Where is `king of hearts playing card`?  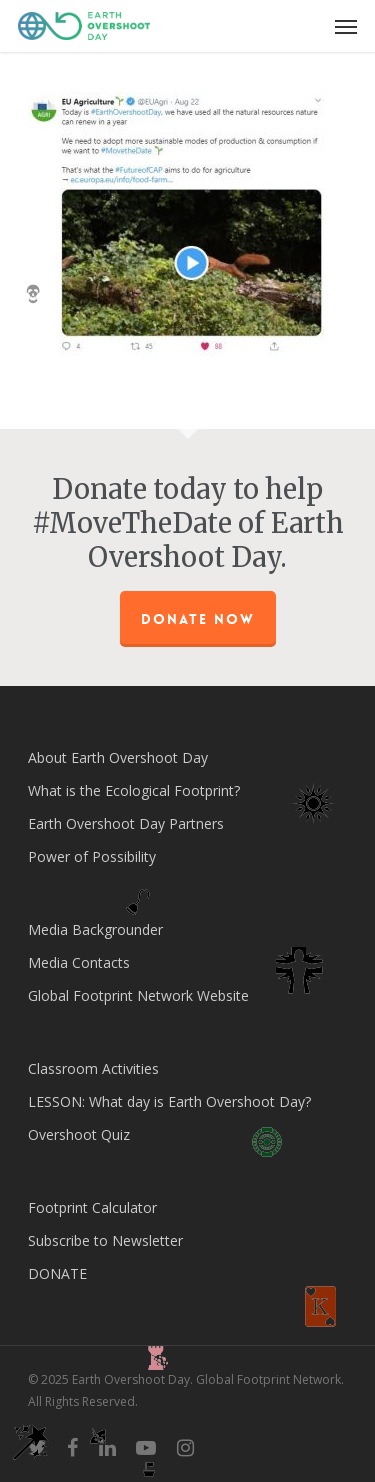
king of hearts playing card is located at coordinates (320, 1306).